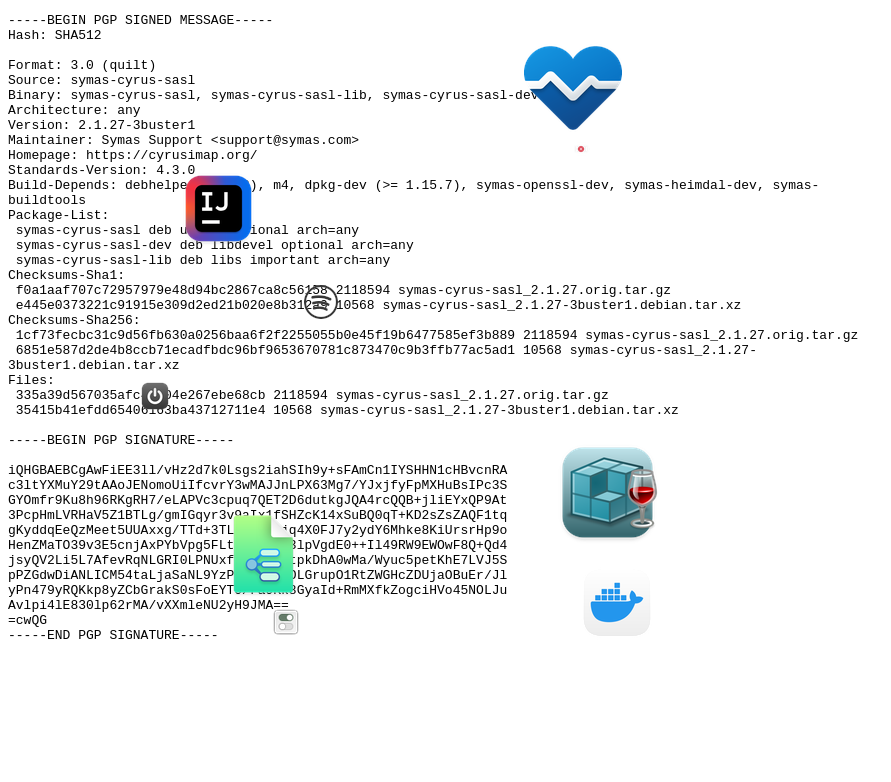 This screenshot has height=782, width=891. Describe the element at coordinates (573, 87) in the screenshot. I see `open the health app` at that location.